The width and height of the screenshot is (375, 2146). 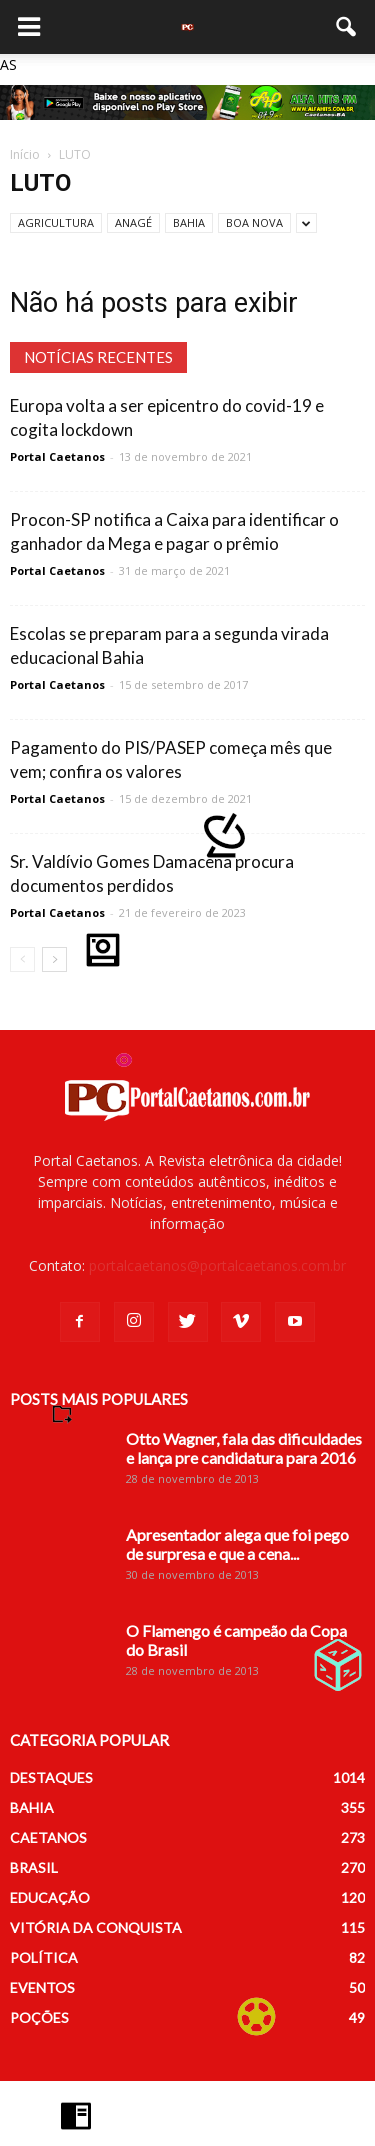 What do you see at coordinates (76, 2116) in the screenshot?
I see `open reading mode or e-reader` at bounding box center [76, 2116].